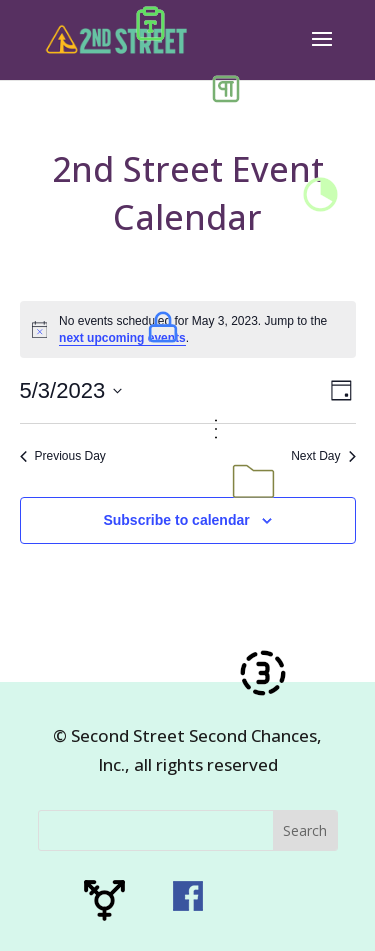 The image size is (375, 951). What do you see at coordinates (104, 900) in the screenshot?
I see `select transgender as gender identity` at bounding box center [104, 900].